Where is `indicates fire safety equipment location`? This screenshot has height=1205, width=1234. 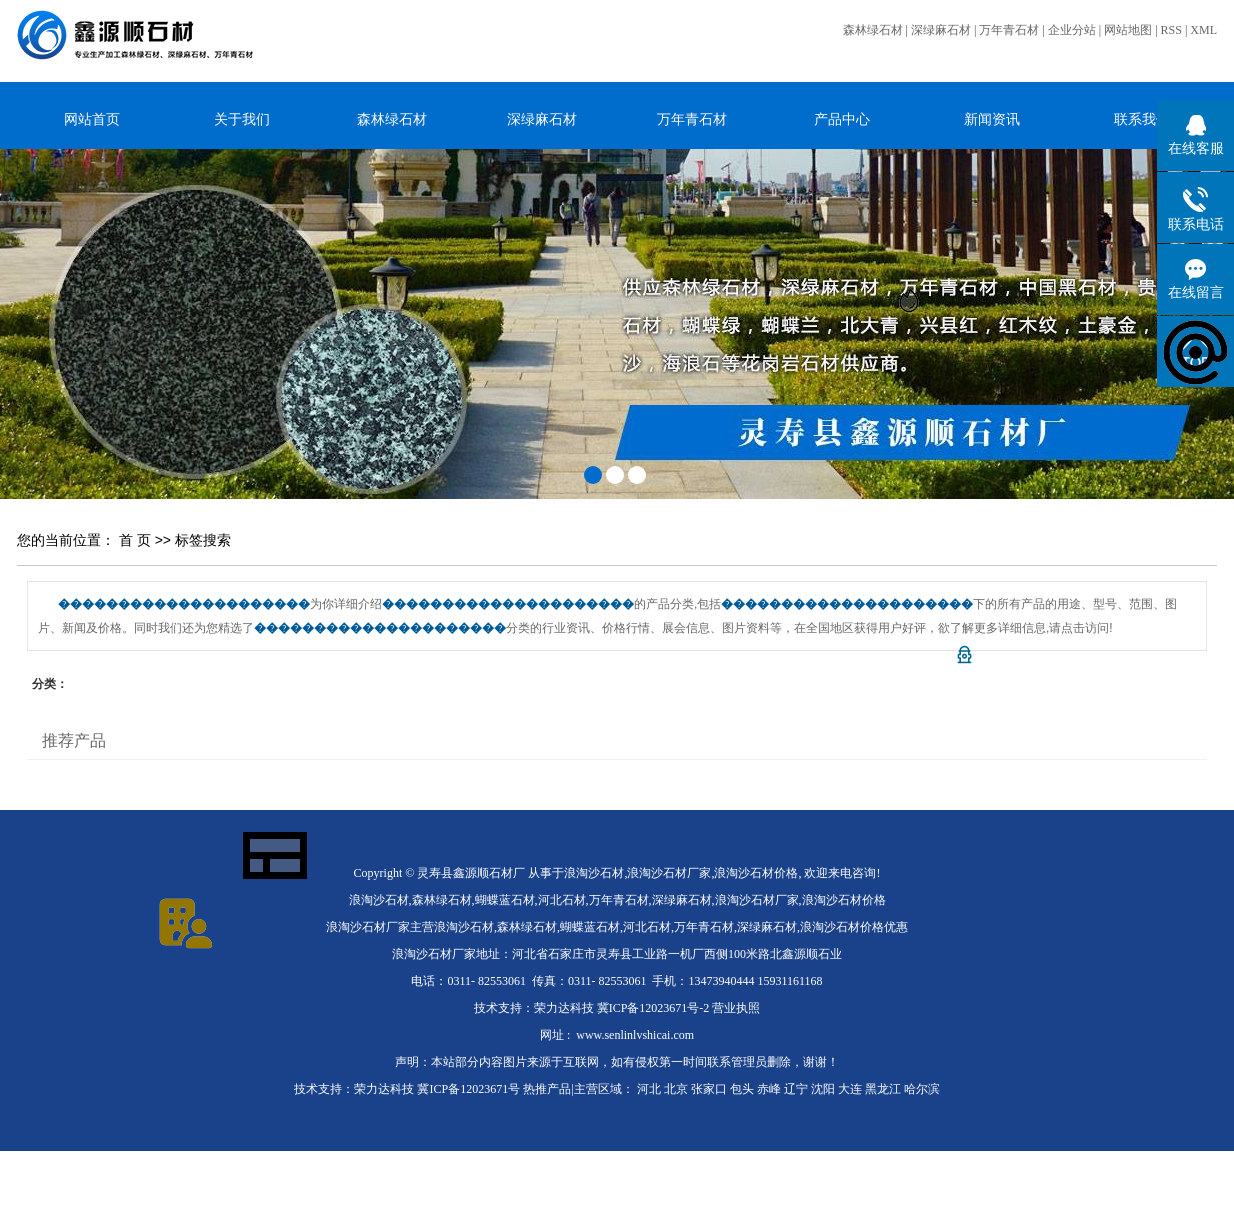
indicates fire safety equipment location is located at coordinates (964, 654).